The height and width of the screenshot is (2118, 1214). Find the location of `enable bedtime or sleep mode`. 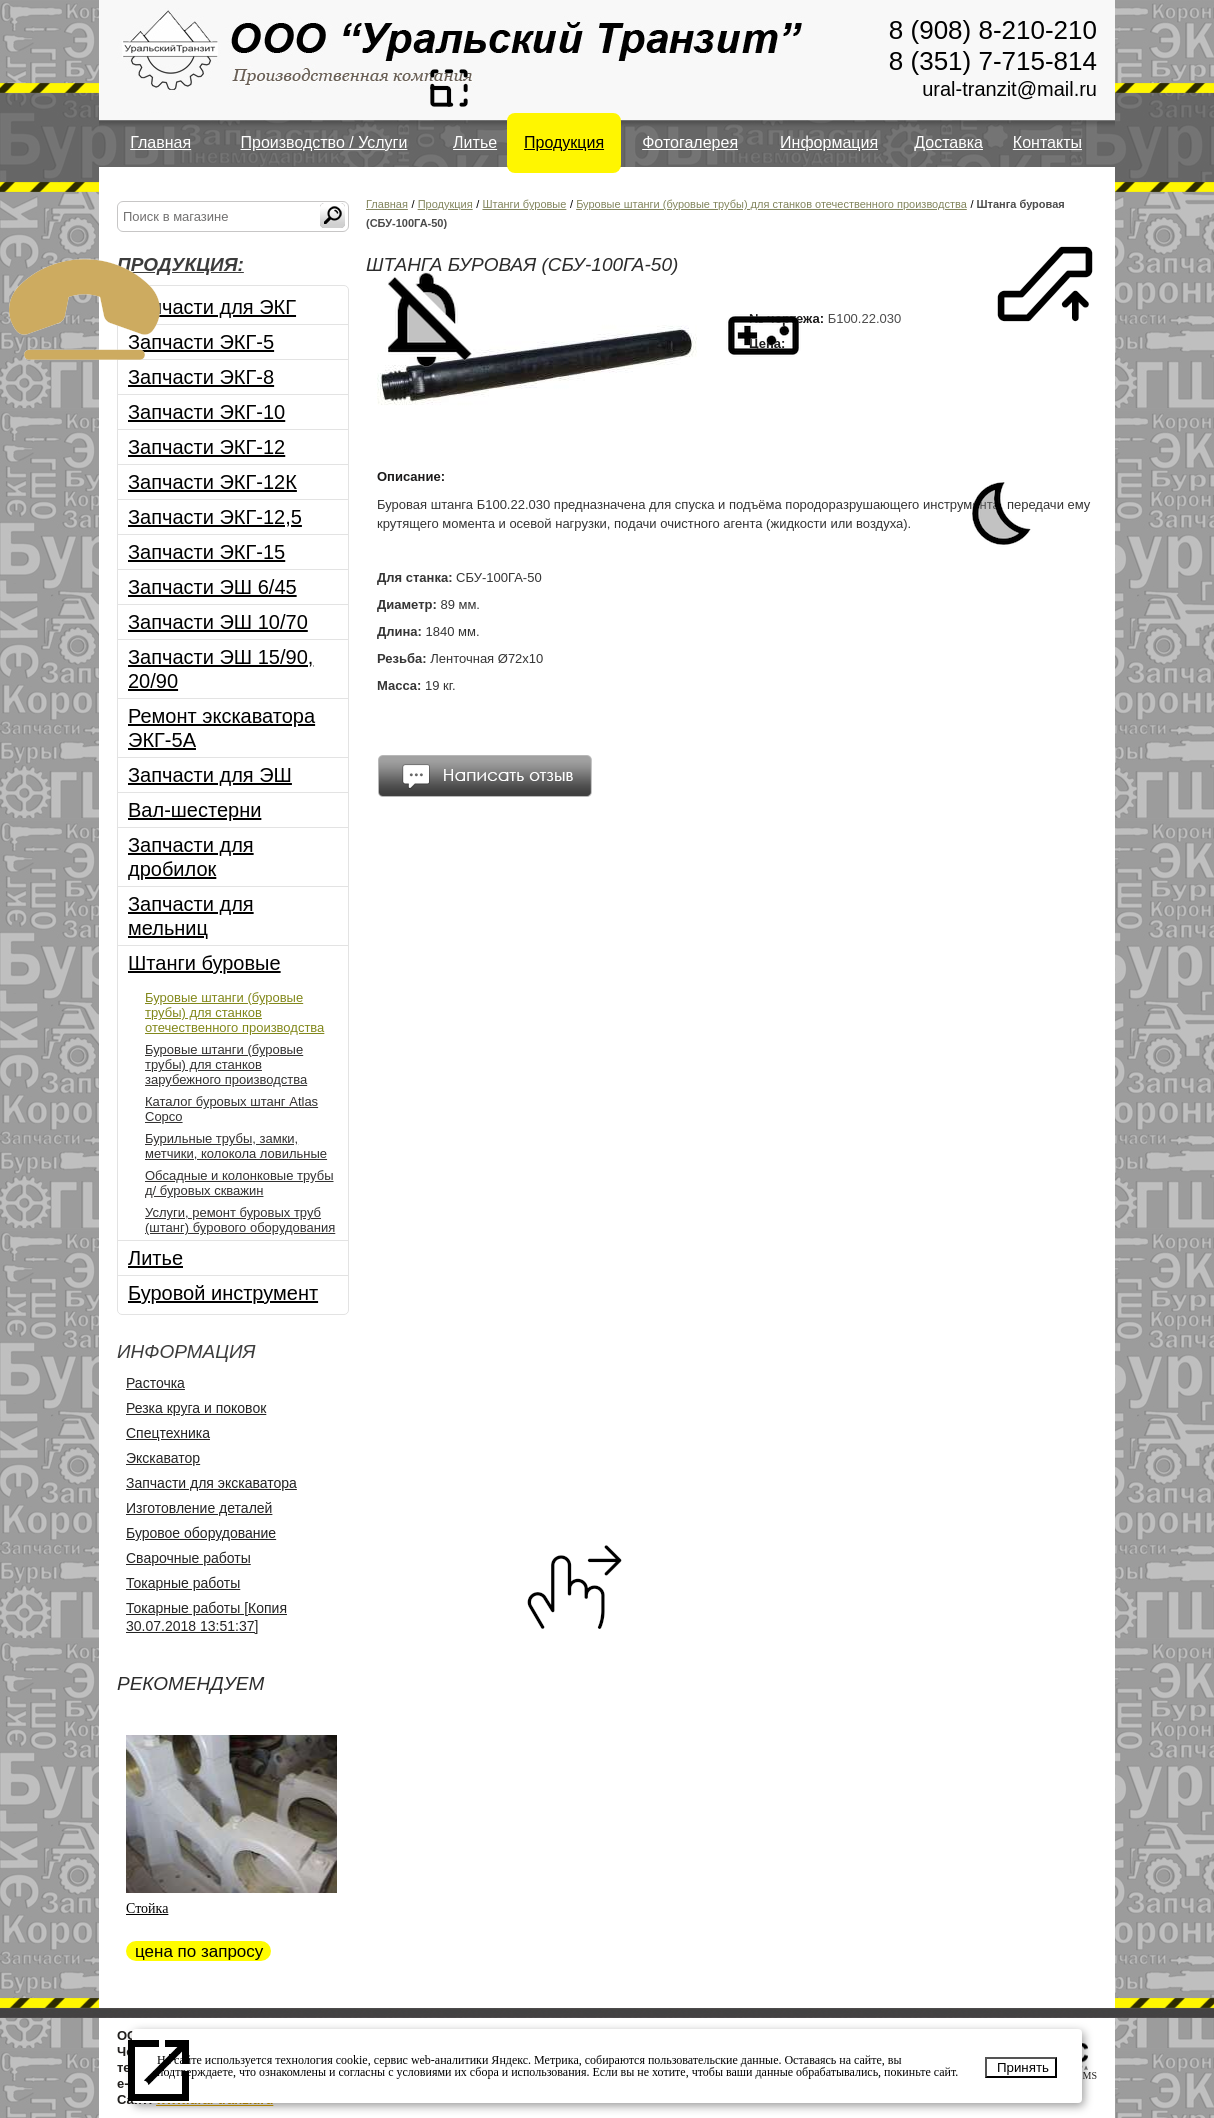

enable bedtime or sleep mode is located at coordinates (1003, 513).